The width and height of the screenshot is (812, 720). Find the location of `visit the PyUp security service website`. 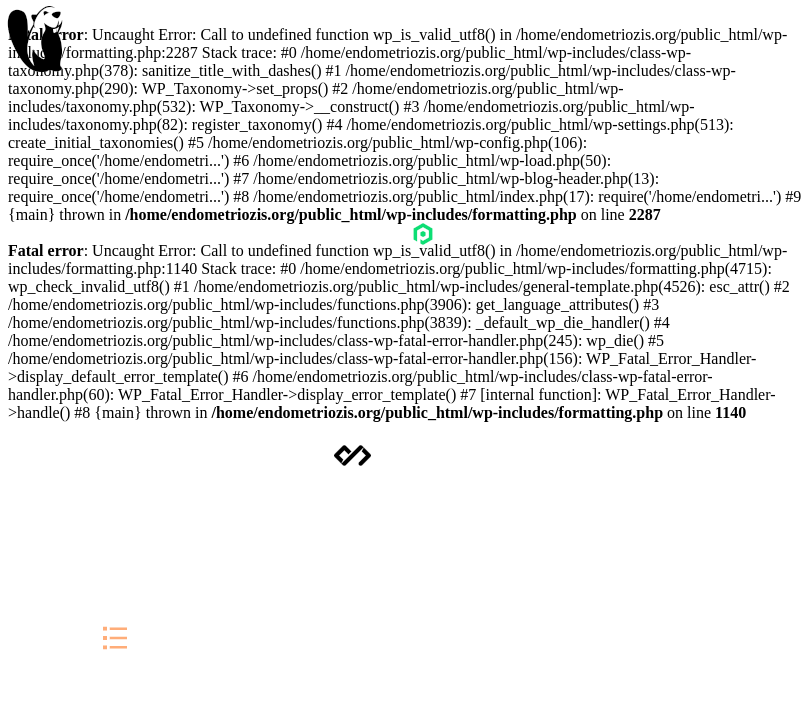

visit the PyUp security service website is located at coordinates (423, 234).